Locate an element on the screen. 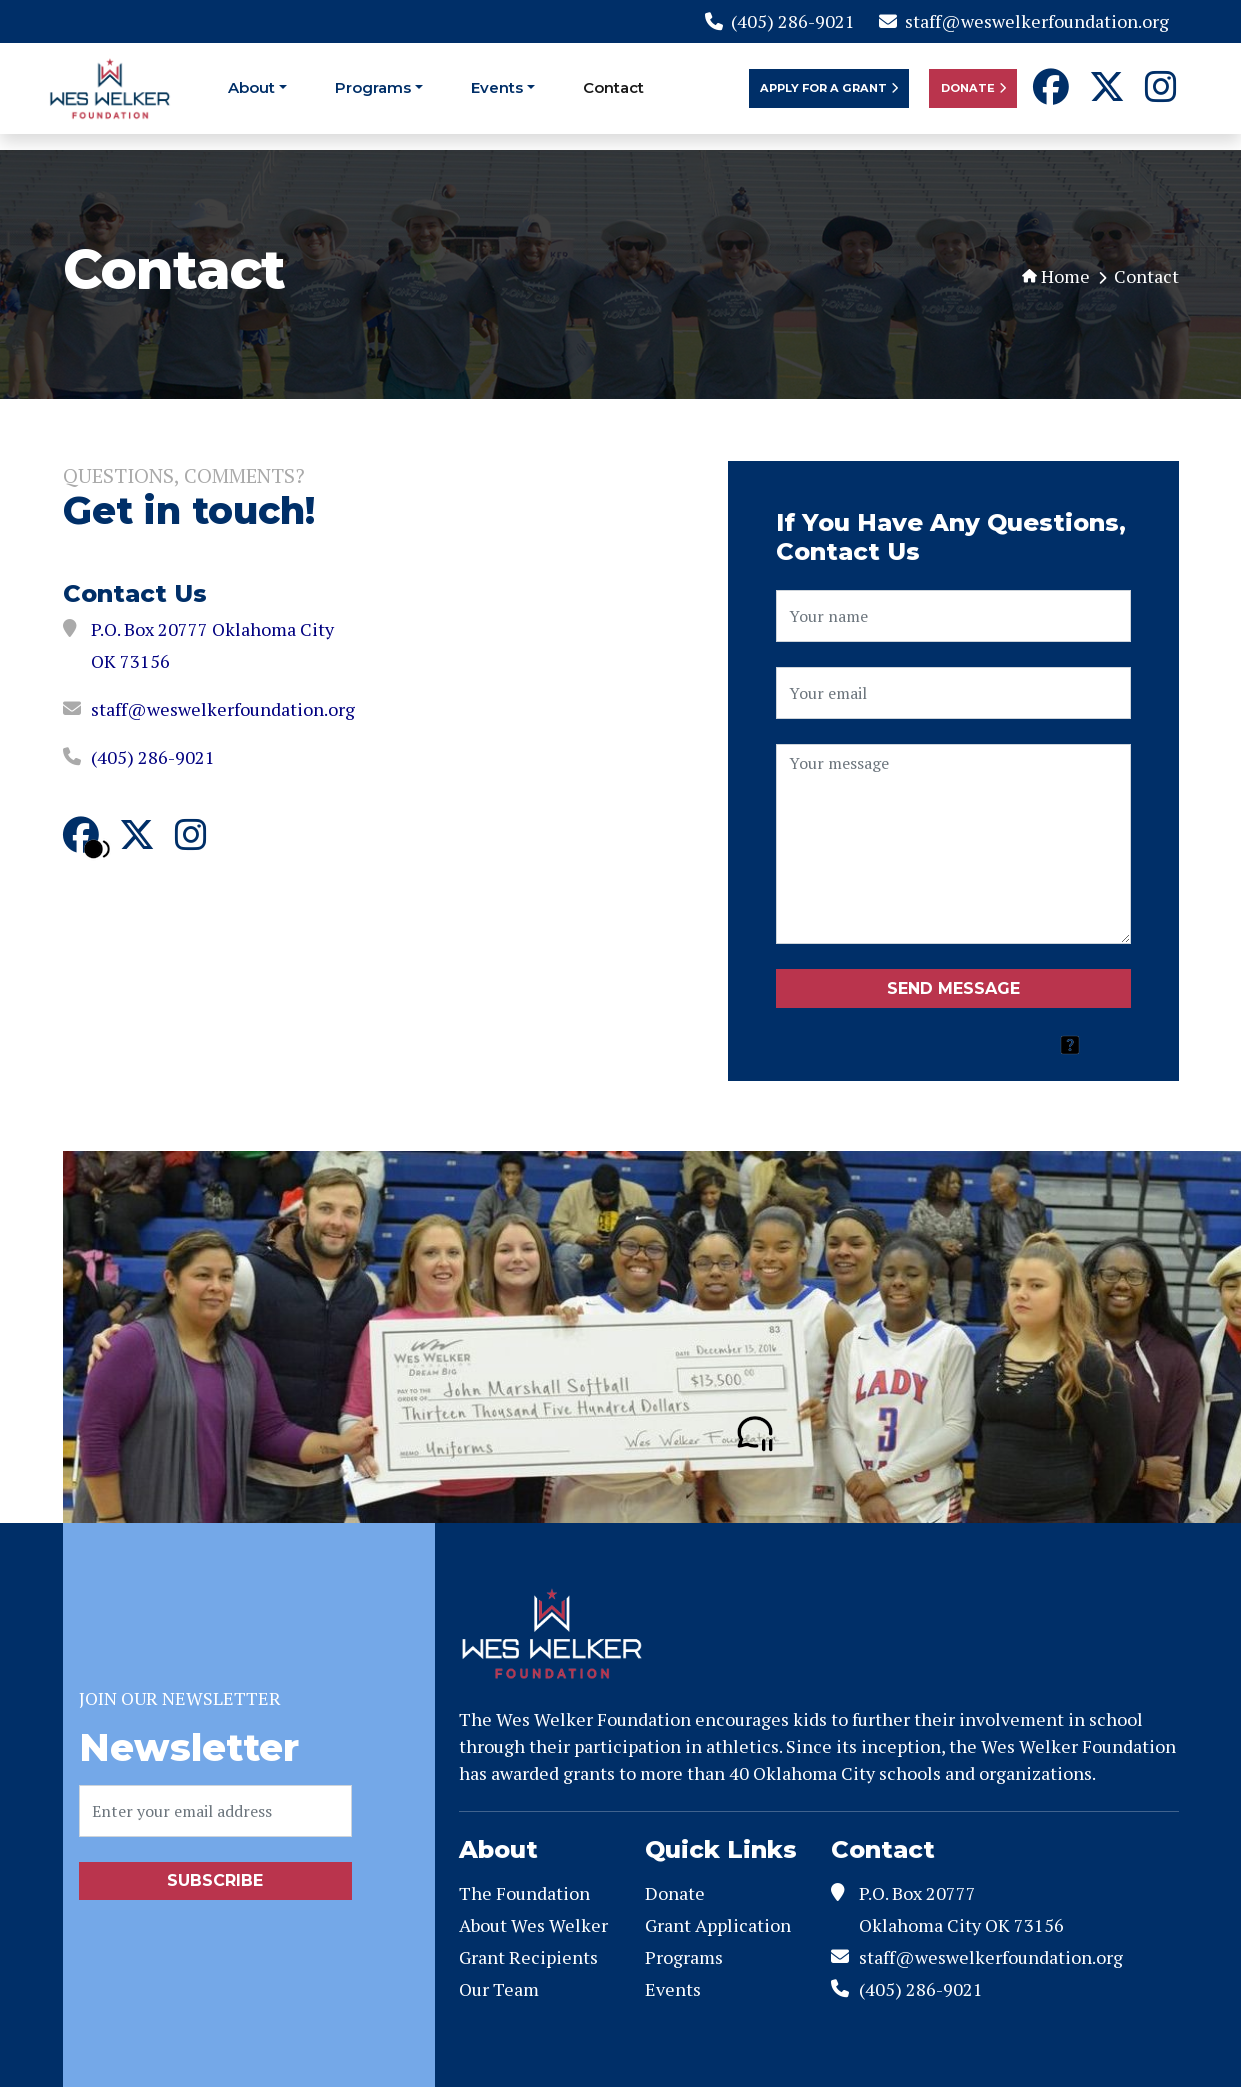 This screenshot has height=2087, width=1241. indicates active recording or live broadcast is located at coordinates (97, 849).